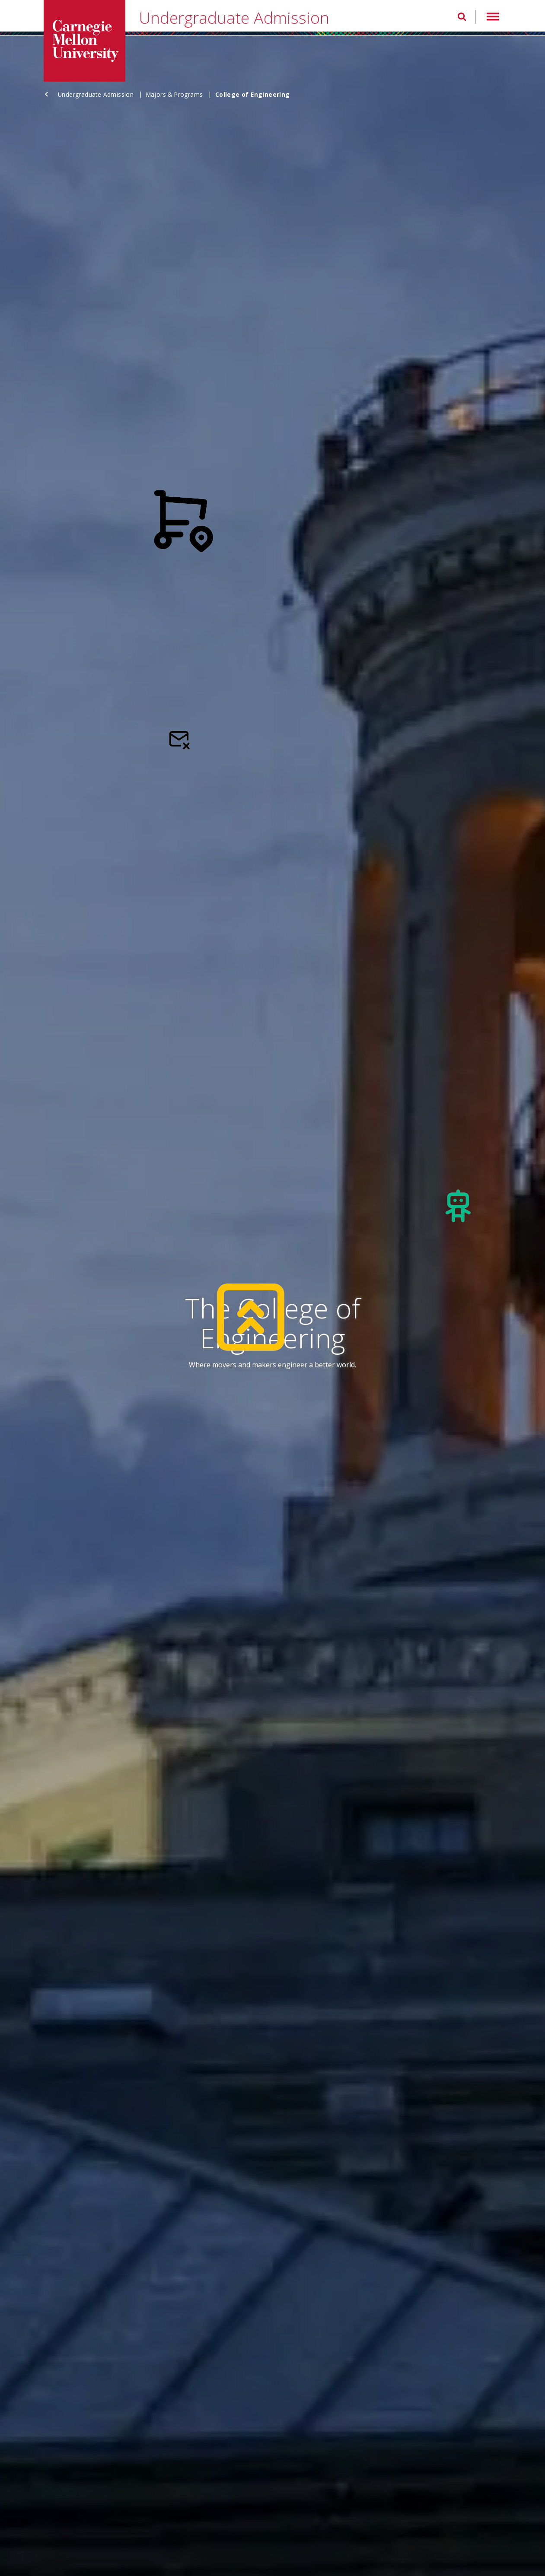 Image resolution: width=545 pixels, height=2576 pixels. Describe the element at coordinates (179, 739) in the screenshot. I see `delete an email message` at that location.